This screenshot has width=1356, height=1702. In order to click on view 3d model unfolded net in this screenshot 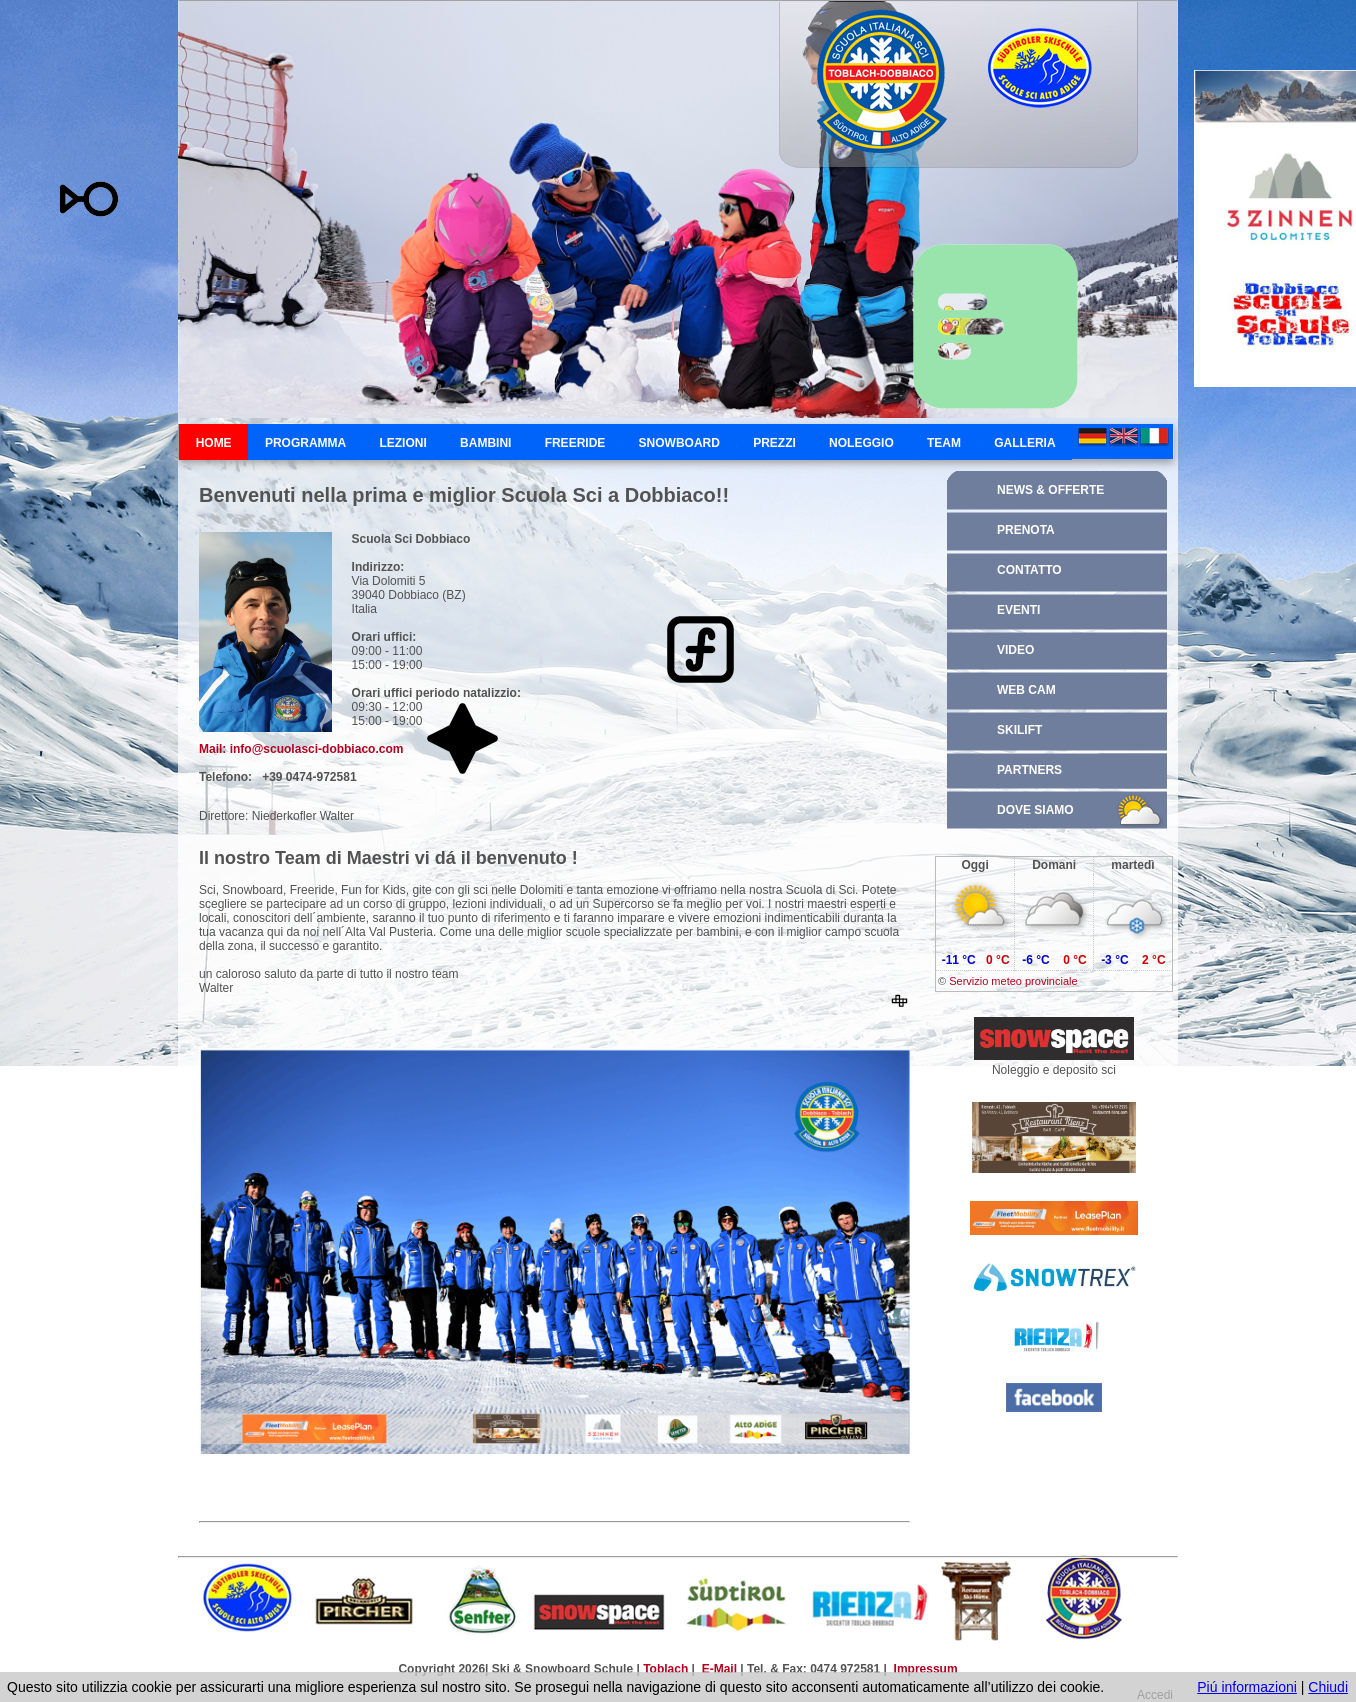, I will do `click(899, 1000)`.